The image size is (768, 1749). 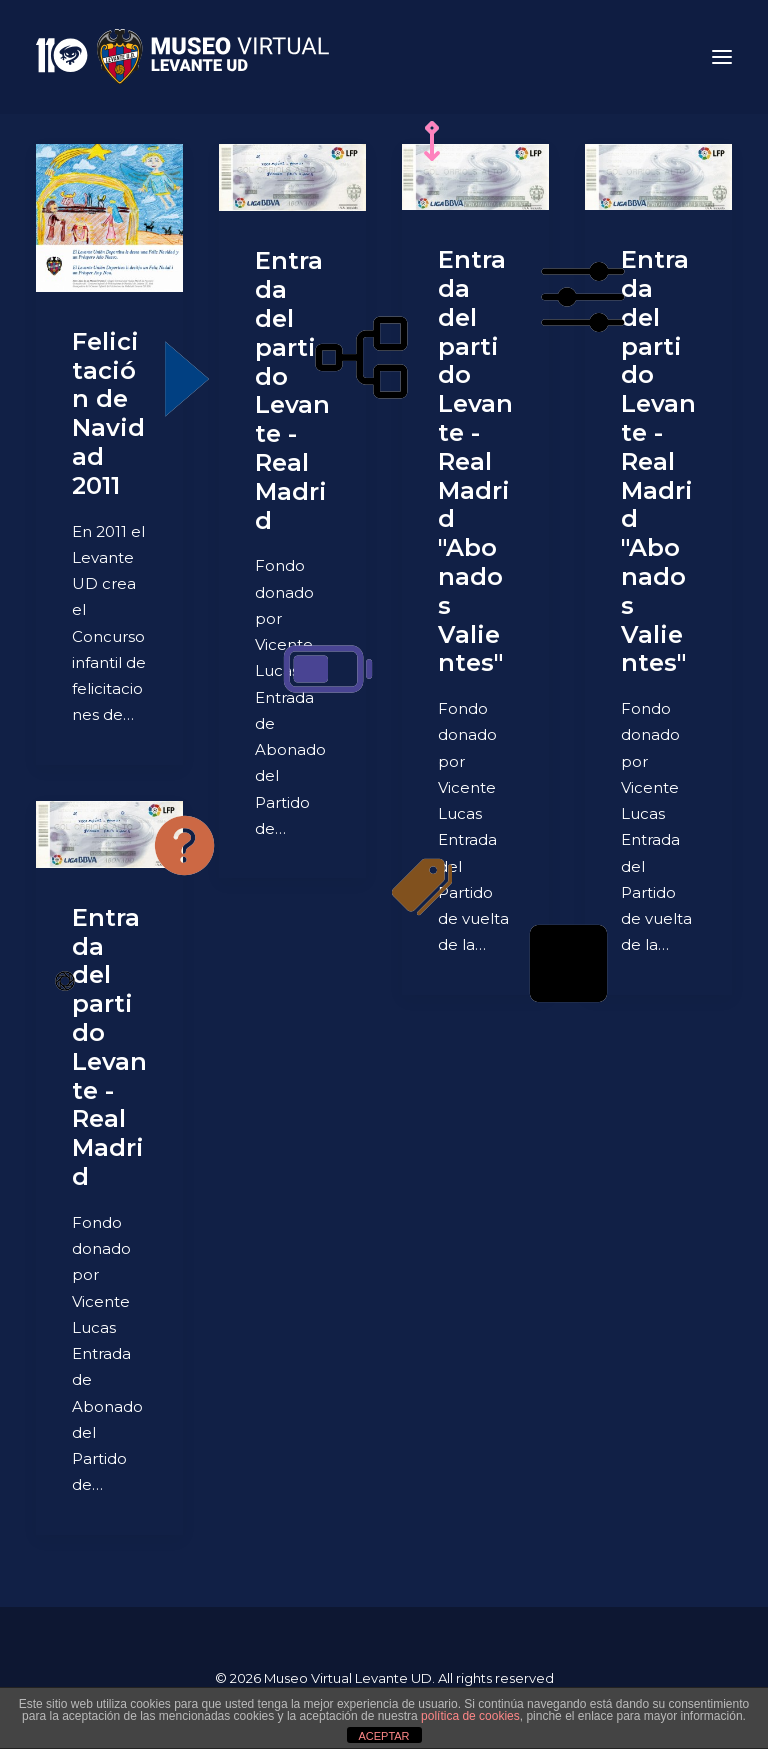 I want to click on adjust camera aperture settings, so click(x=65, y=981).